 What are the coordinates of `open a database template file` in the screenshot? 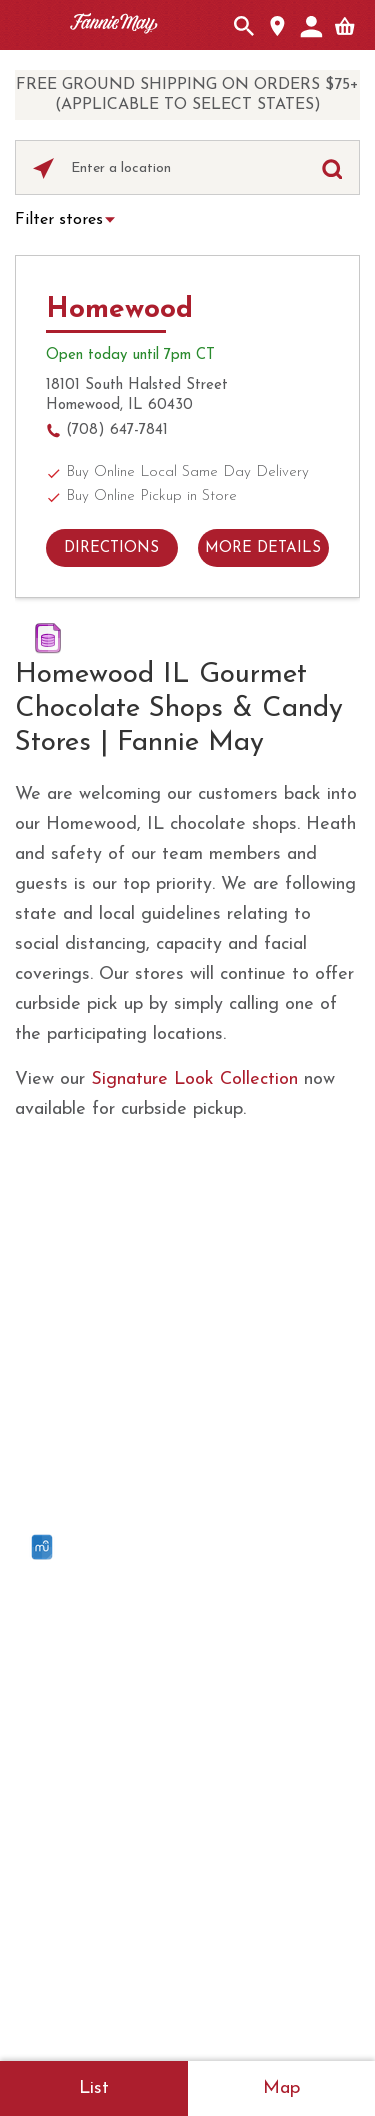 It's located at (48, 638).